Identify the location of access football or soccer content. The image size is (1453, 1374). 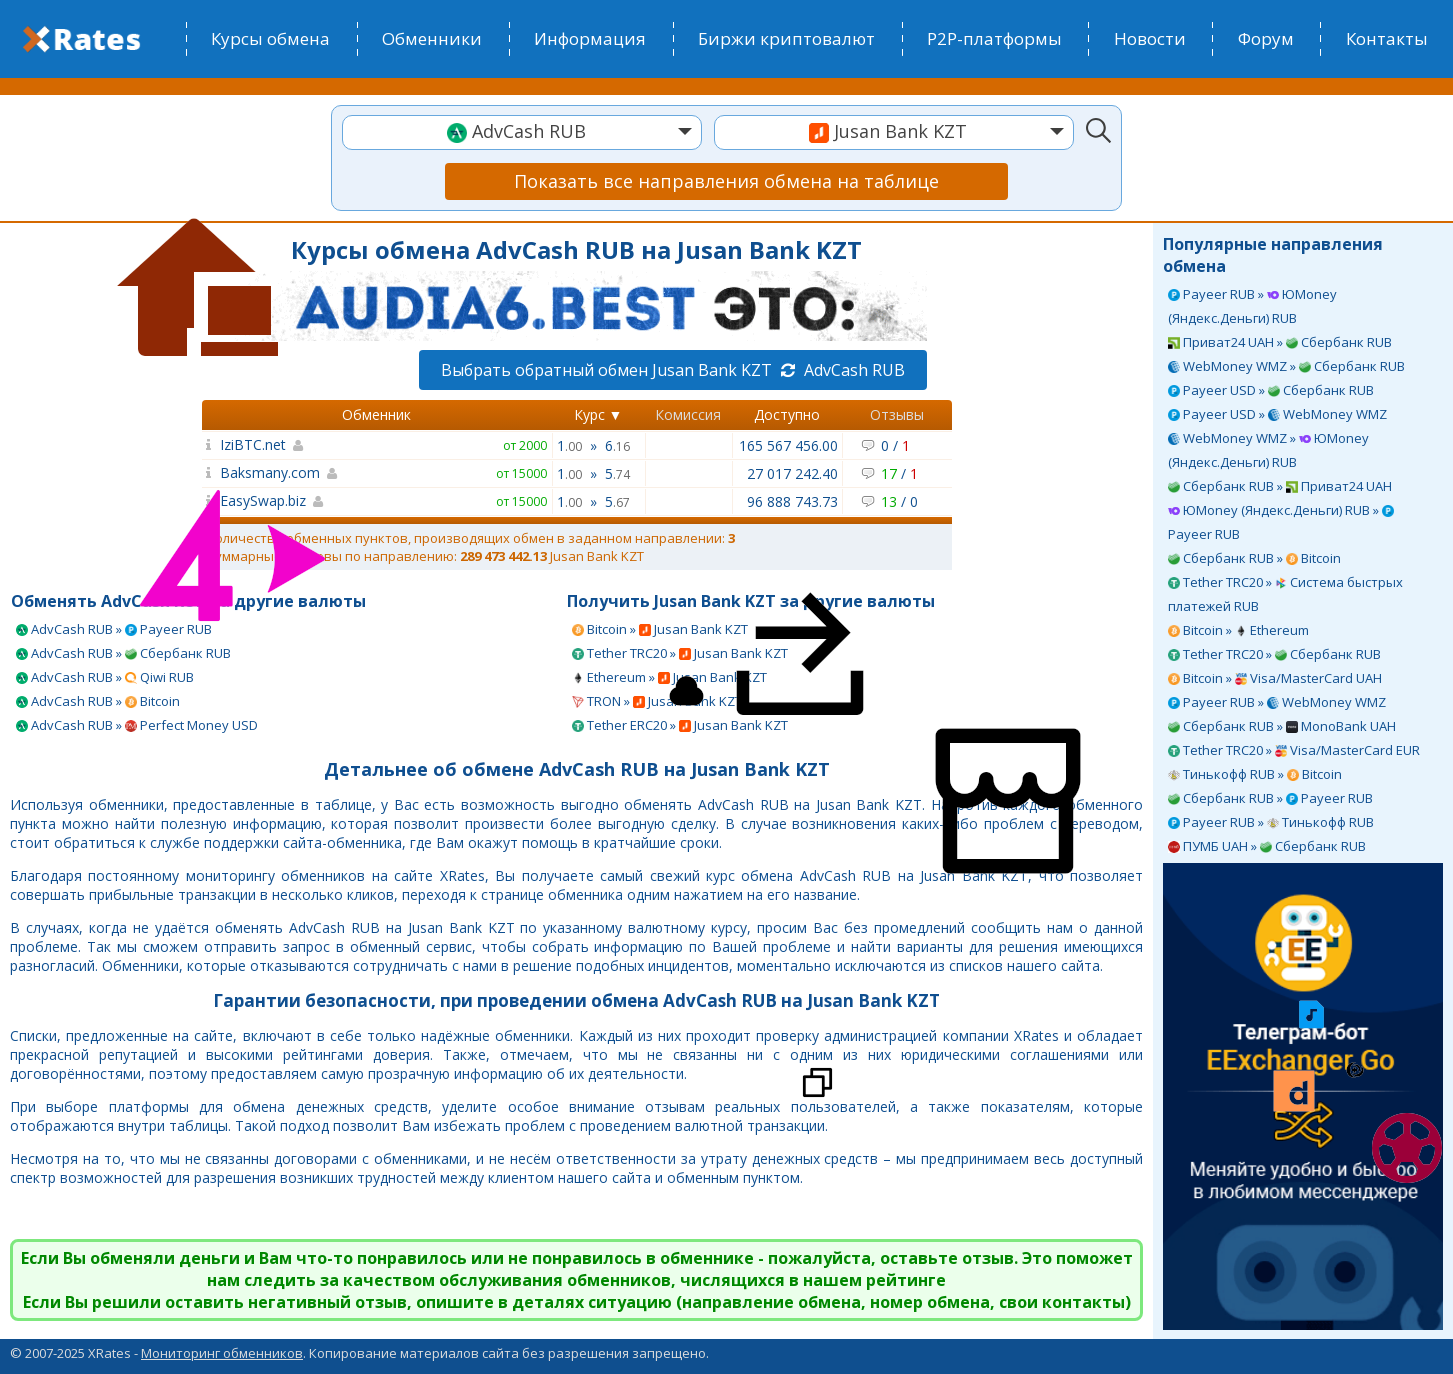
(1407, 1148).